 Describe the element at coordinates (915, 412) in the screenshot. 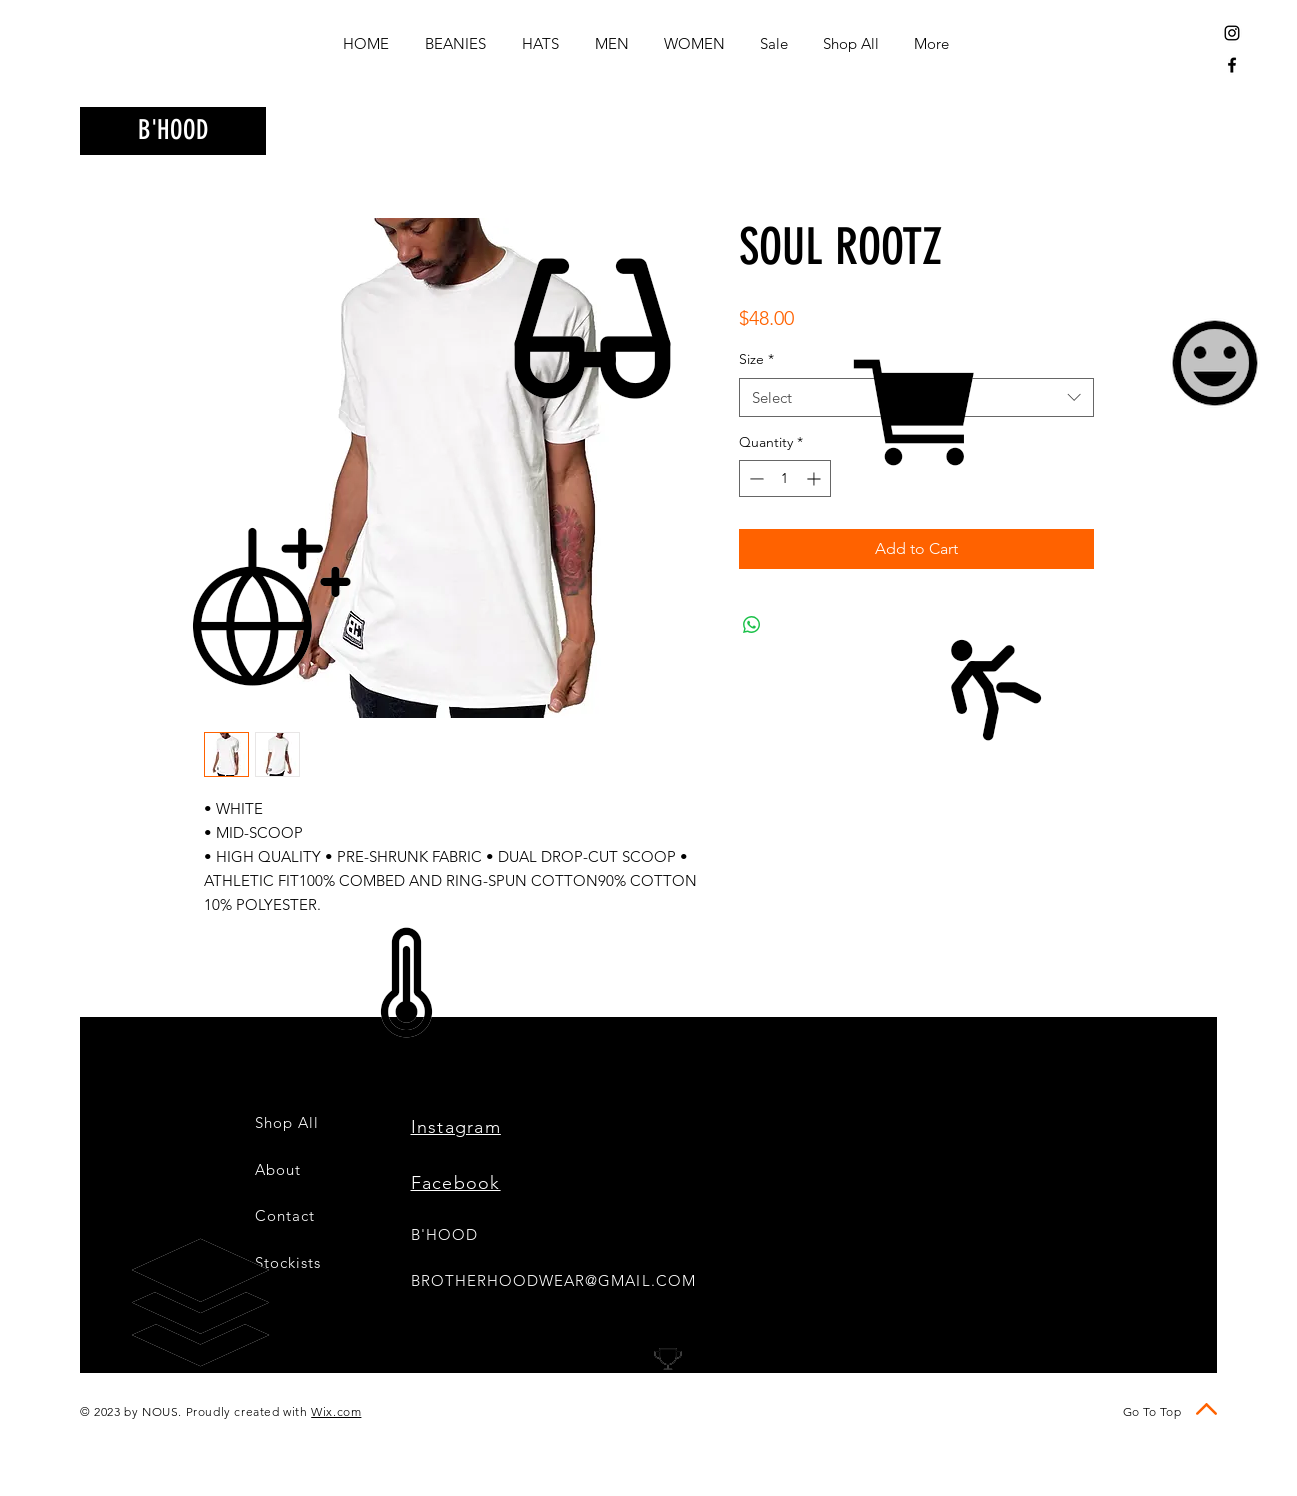

I see `view your shopping cart` at that location.